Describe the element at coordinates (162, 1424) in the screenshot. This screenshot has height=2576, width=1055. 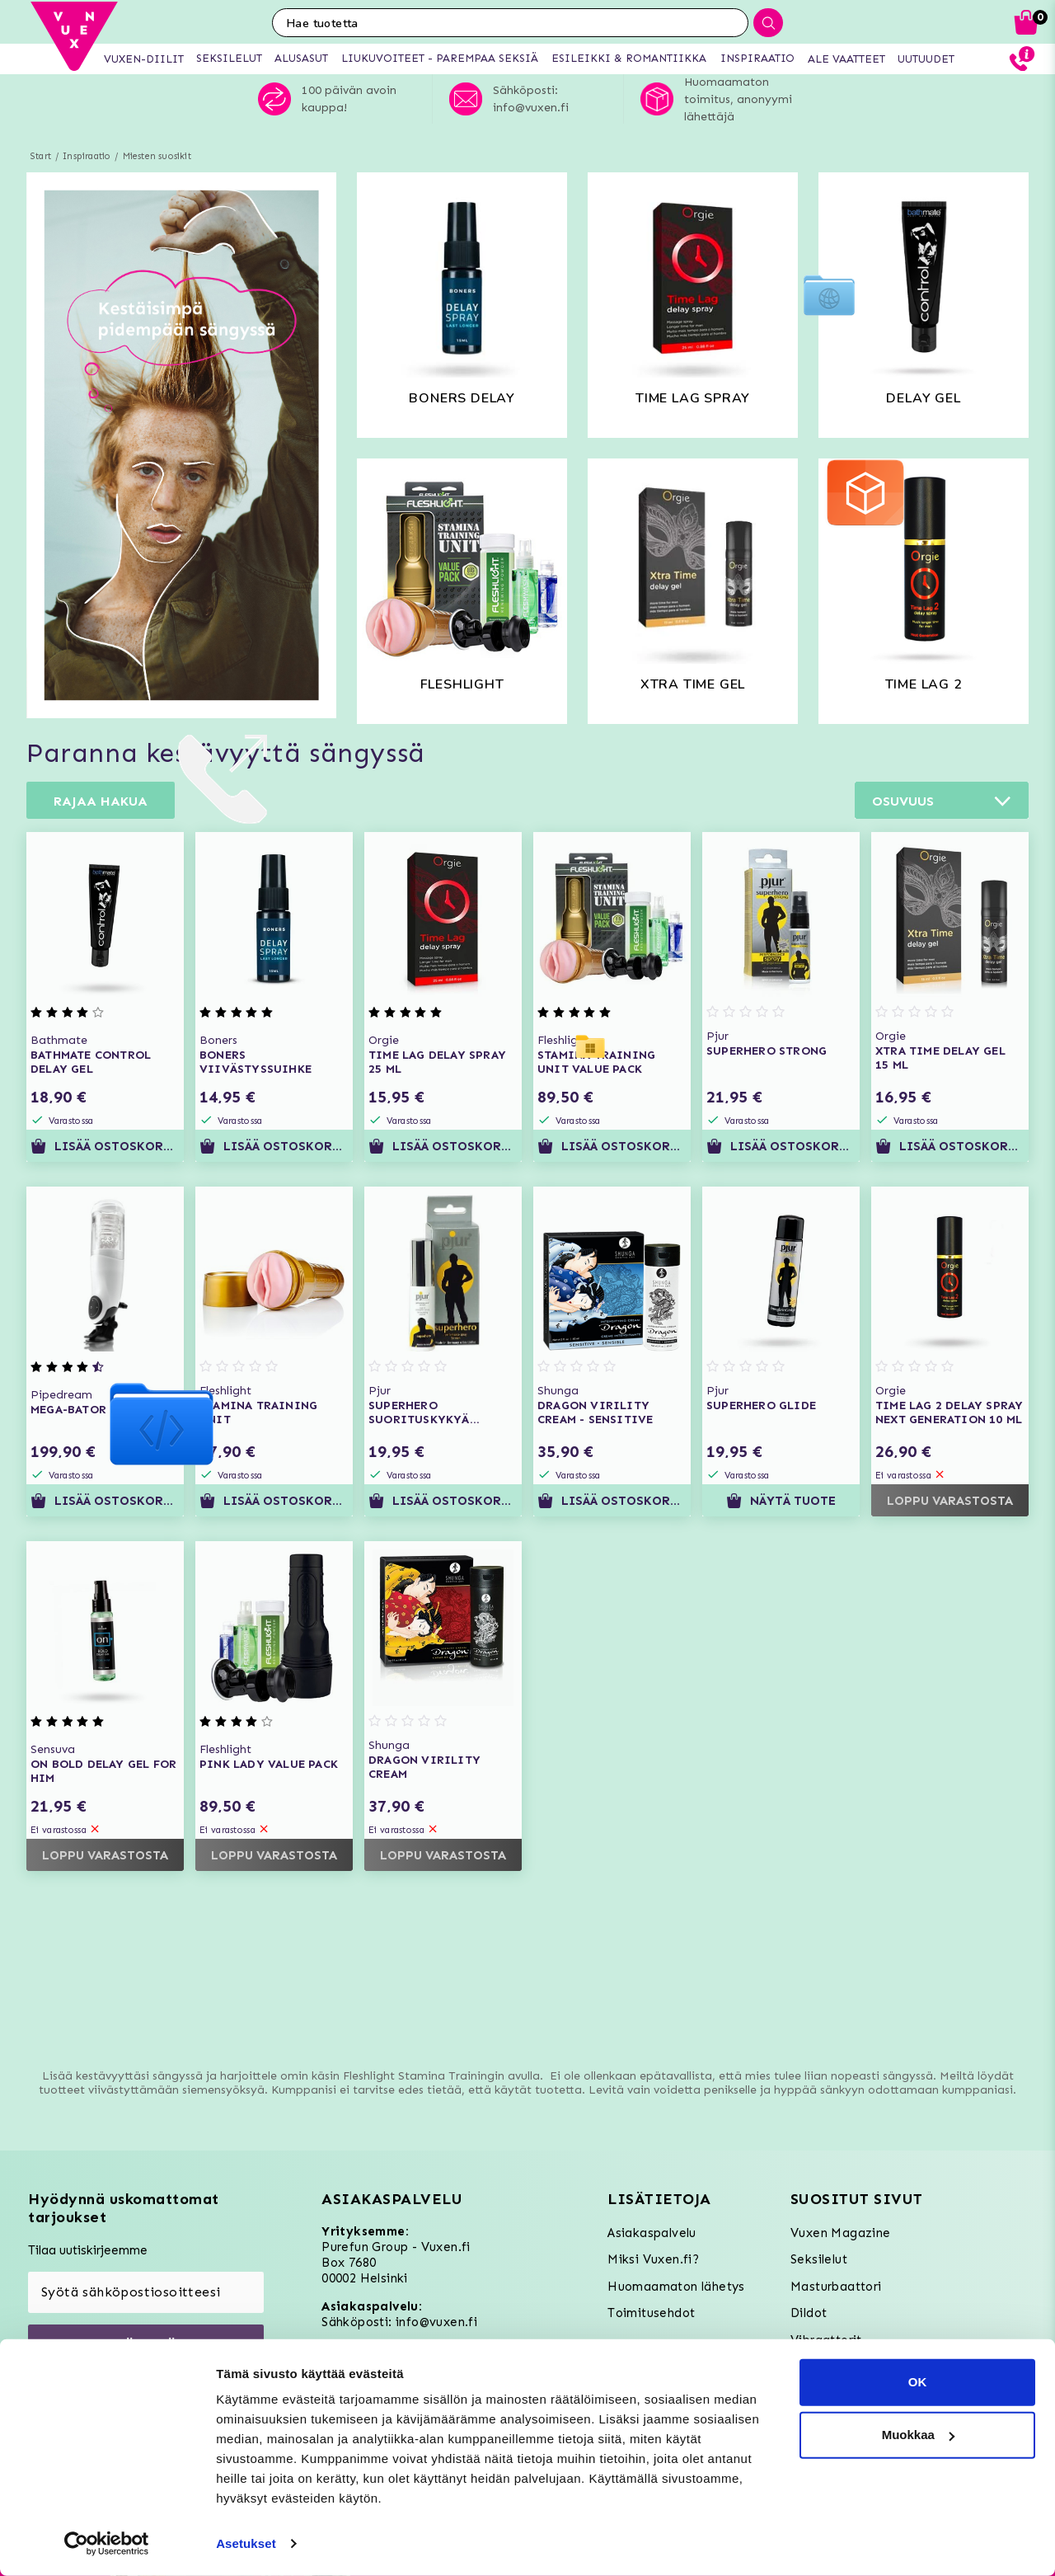
I see `open folder containing code or development files` at that location.